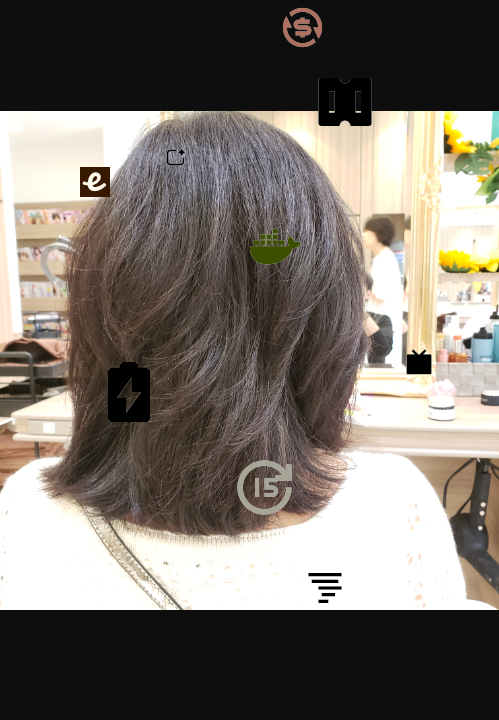 Image resolution: width=499 pixels, height=720 pixels. I want to click on redeem a coupon or discount code, so click(345, 102).